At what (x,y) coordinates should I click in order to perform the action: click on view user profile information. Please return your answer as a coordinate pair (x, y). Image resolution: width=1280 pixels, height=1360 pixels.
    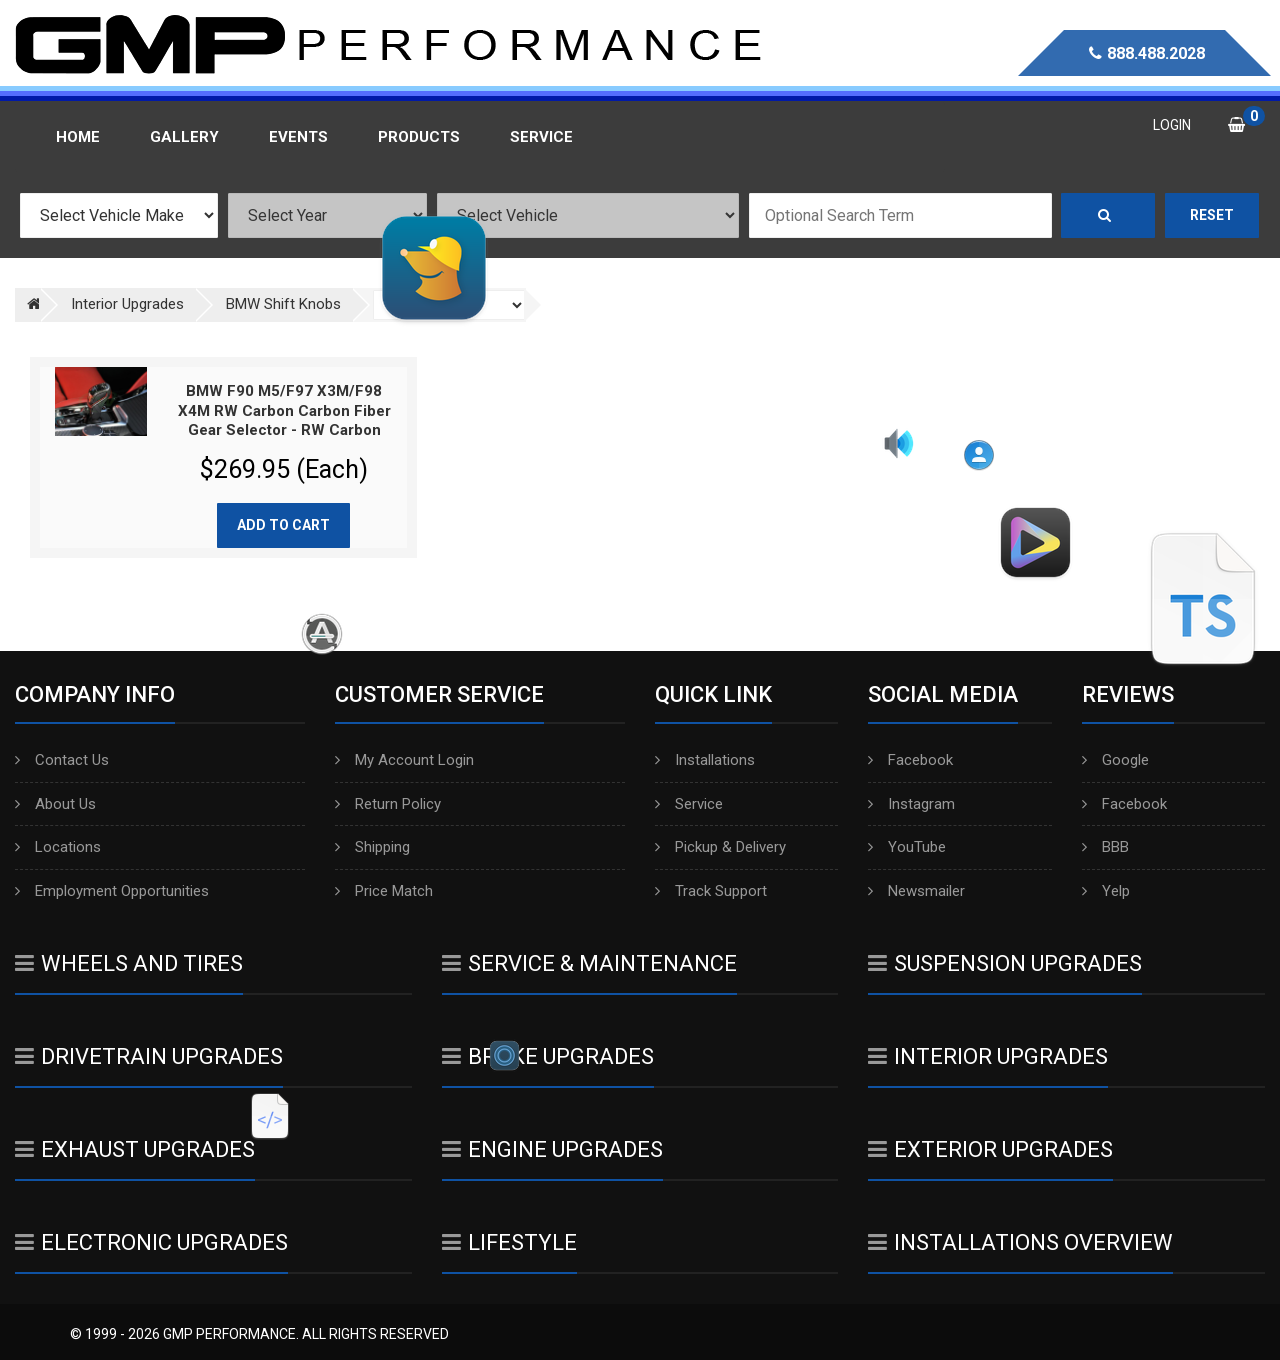
    Looking at the image, I should click on (979, 455).